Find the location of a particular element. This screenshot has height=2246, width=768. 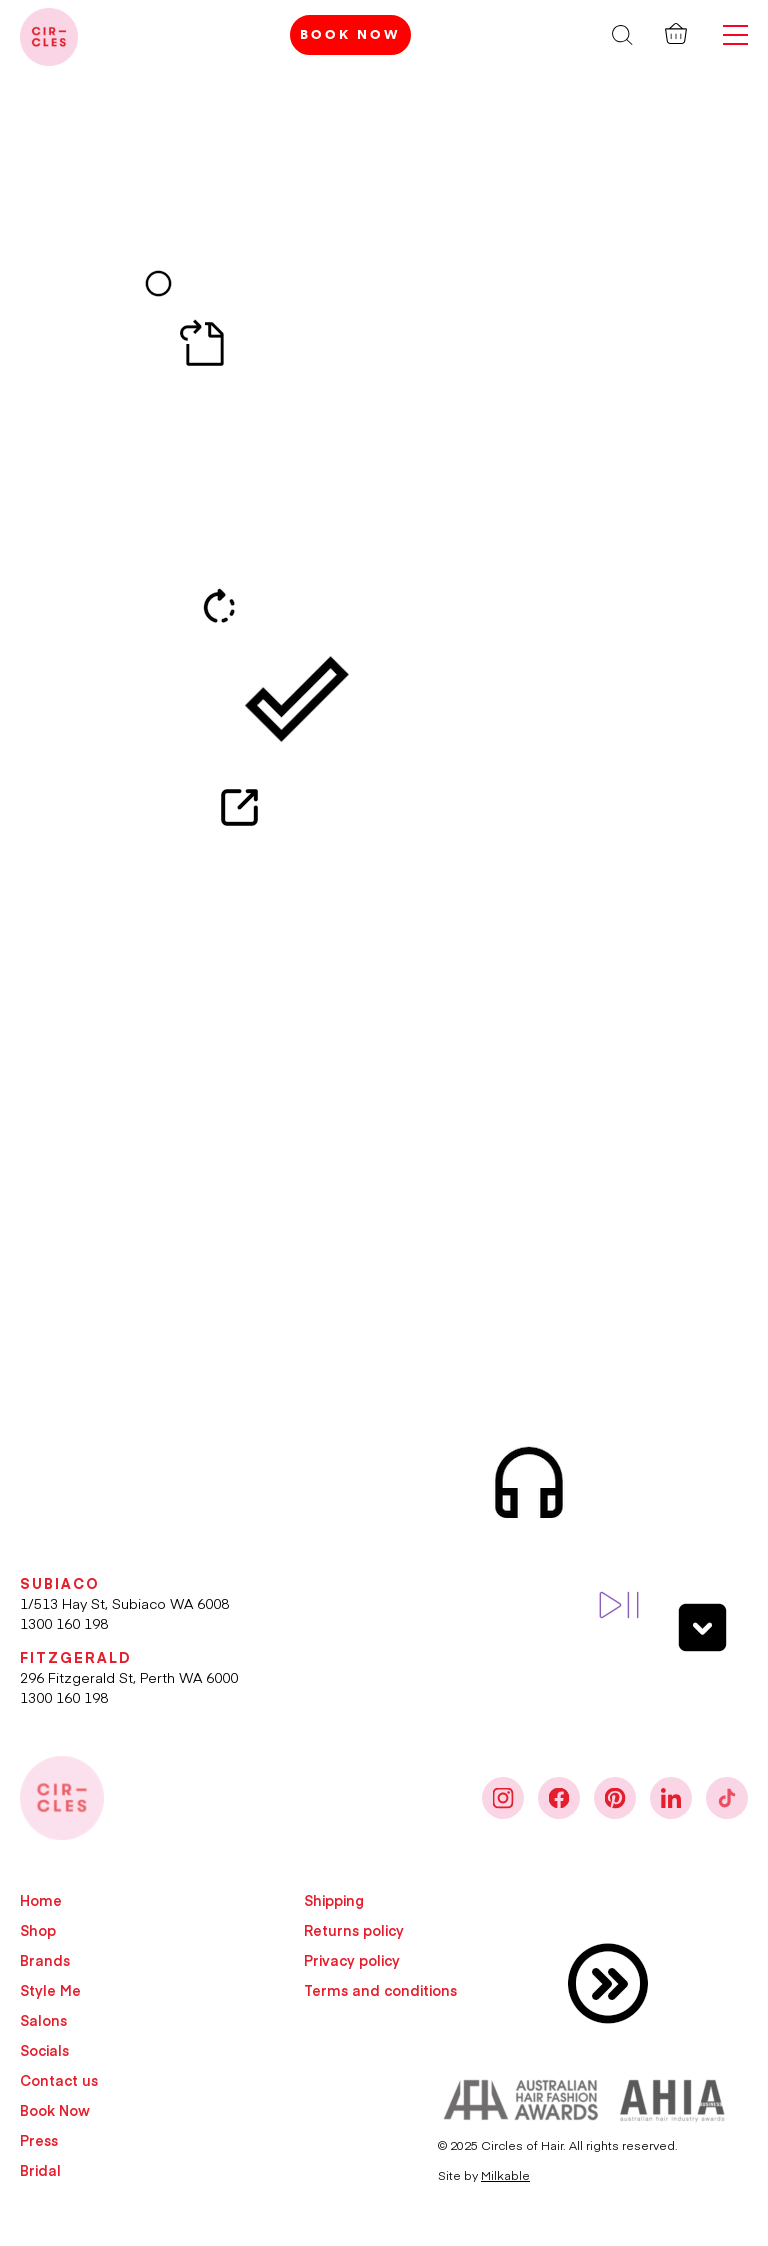

toggle between play and pause states is located at coordinates (619, 1605).